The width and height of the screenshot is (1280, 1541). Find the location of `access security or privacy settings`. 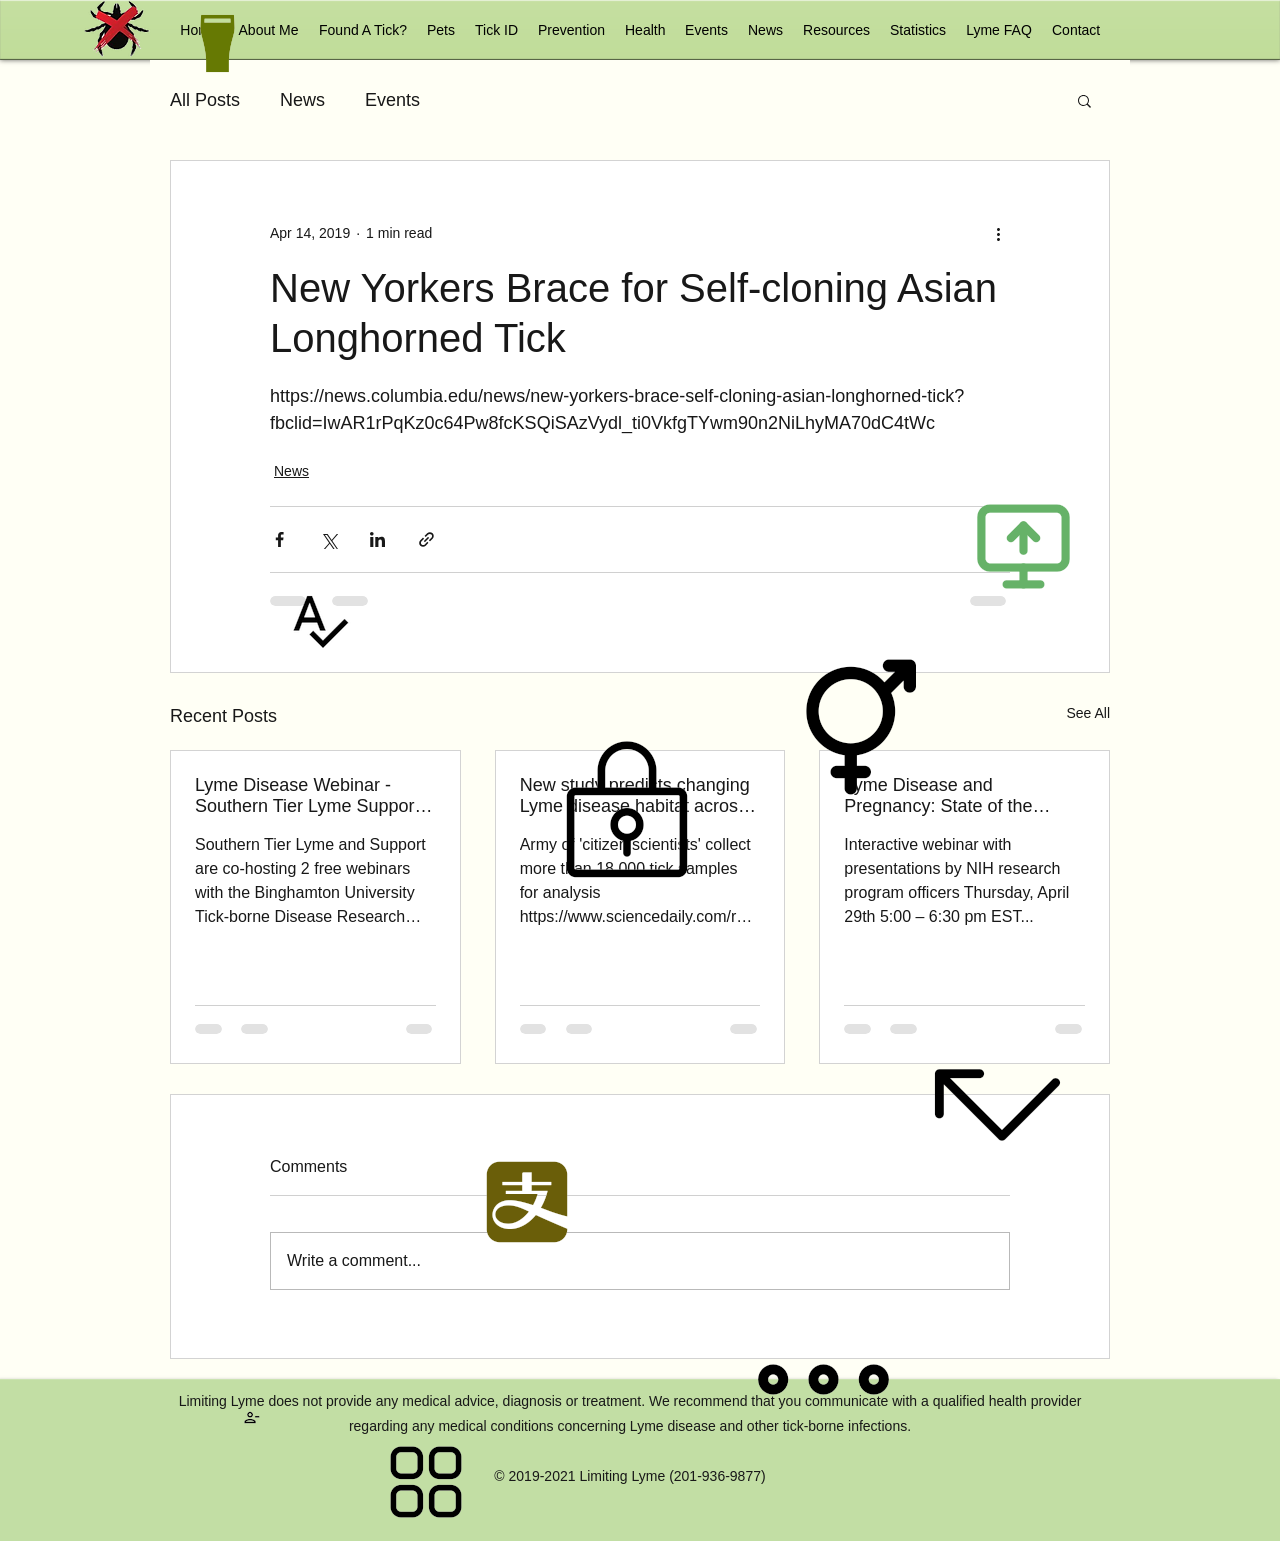

access security or privacy settings is located at coordinates (627, 817).